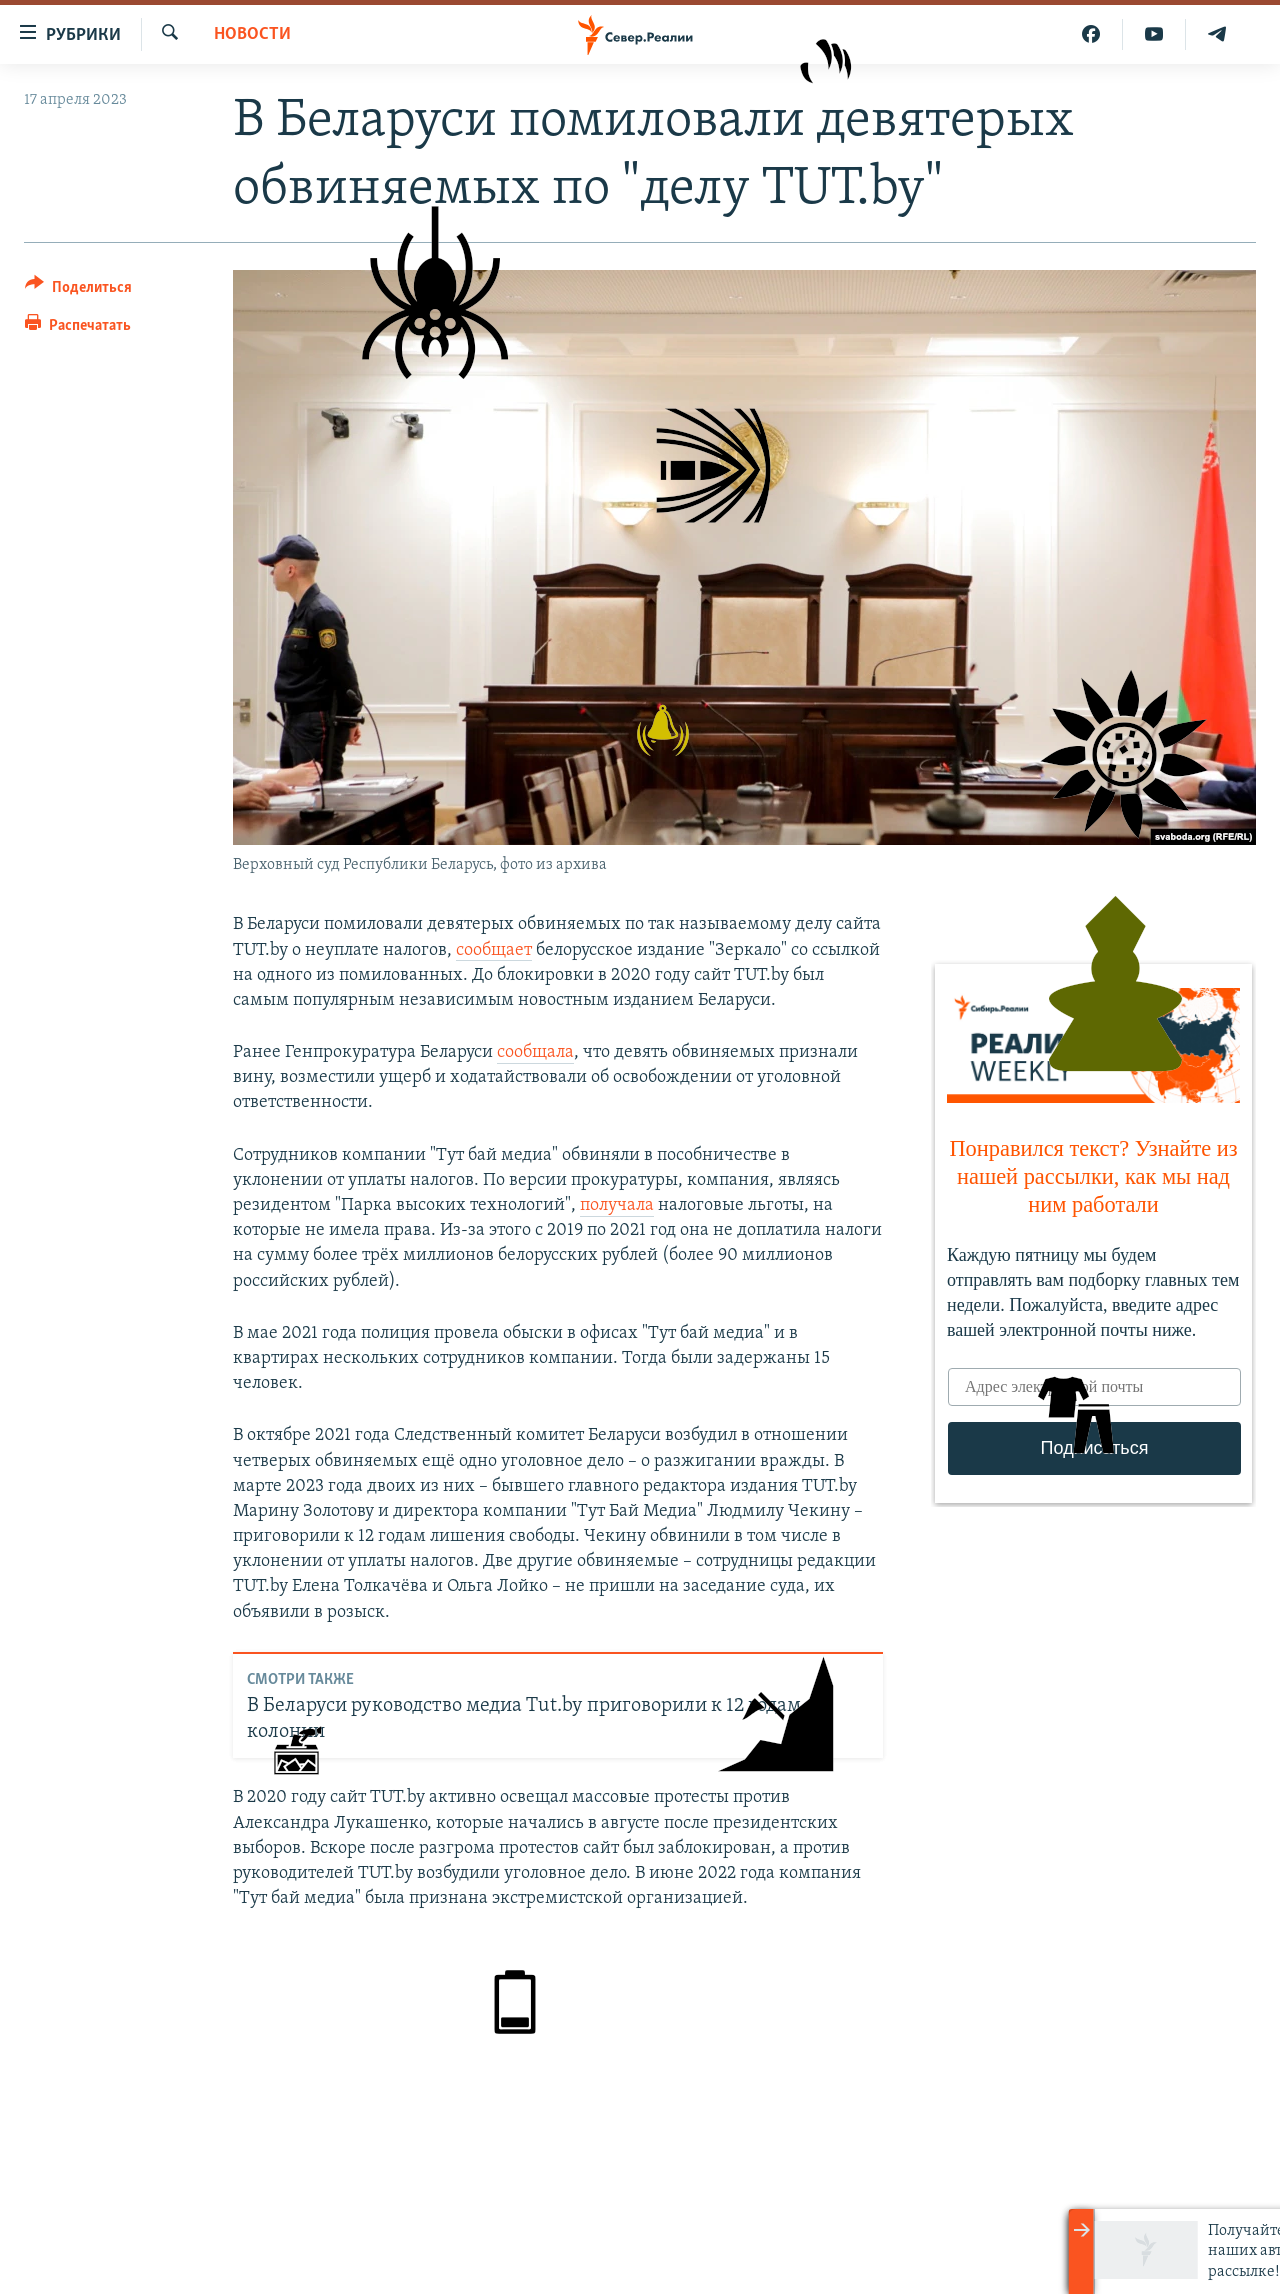 The width and height of the screenshot is (1280, 2294). I want to click on indicates low battery level at 25%, so click(515, 2002).